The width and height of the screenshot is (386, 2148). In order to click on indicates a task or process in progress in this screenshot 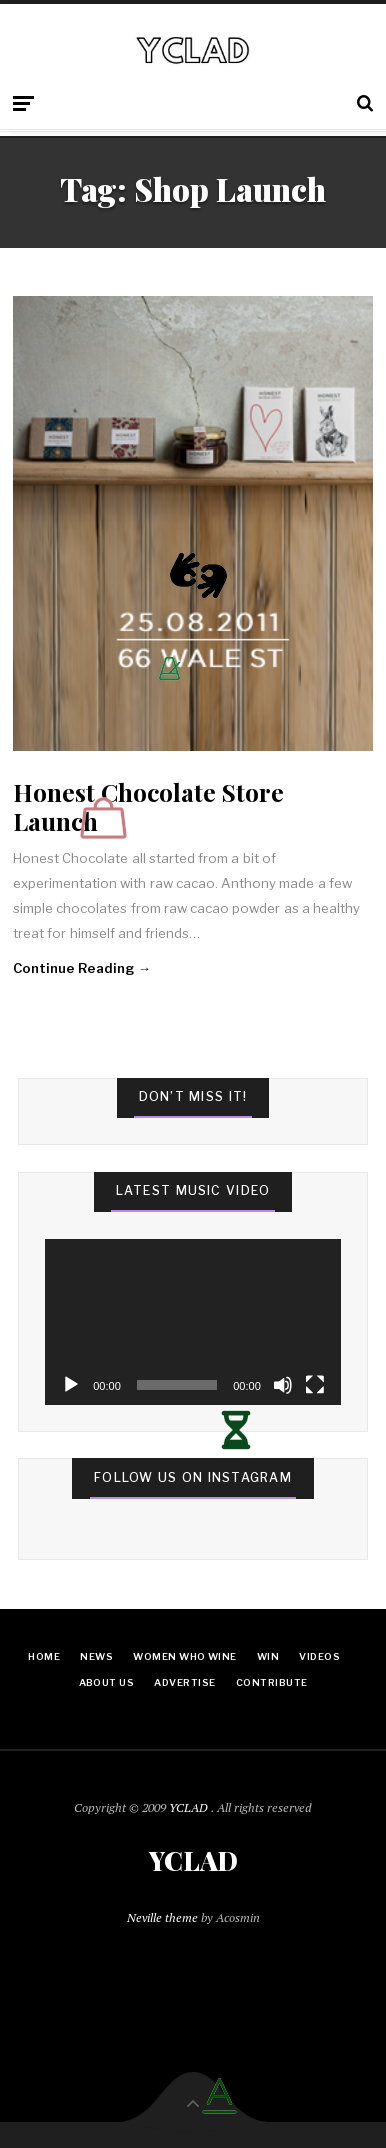, I will do `click(236, 1430)`.